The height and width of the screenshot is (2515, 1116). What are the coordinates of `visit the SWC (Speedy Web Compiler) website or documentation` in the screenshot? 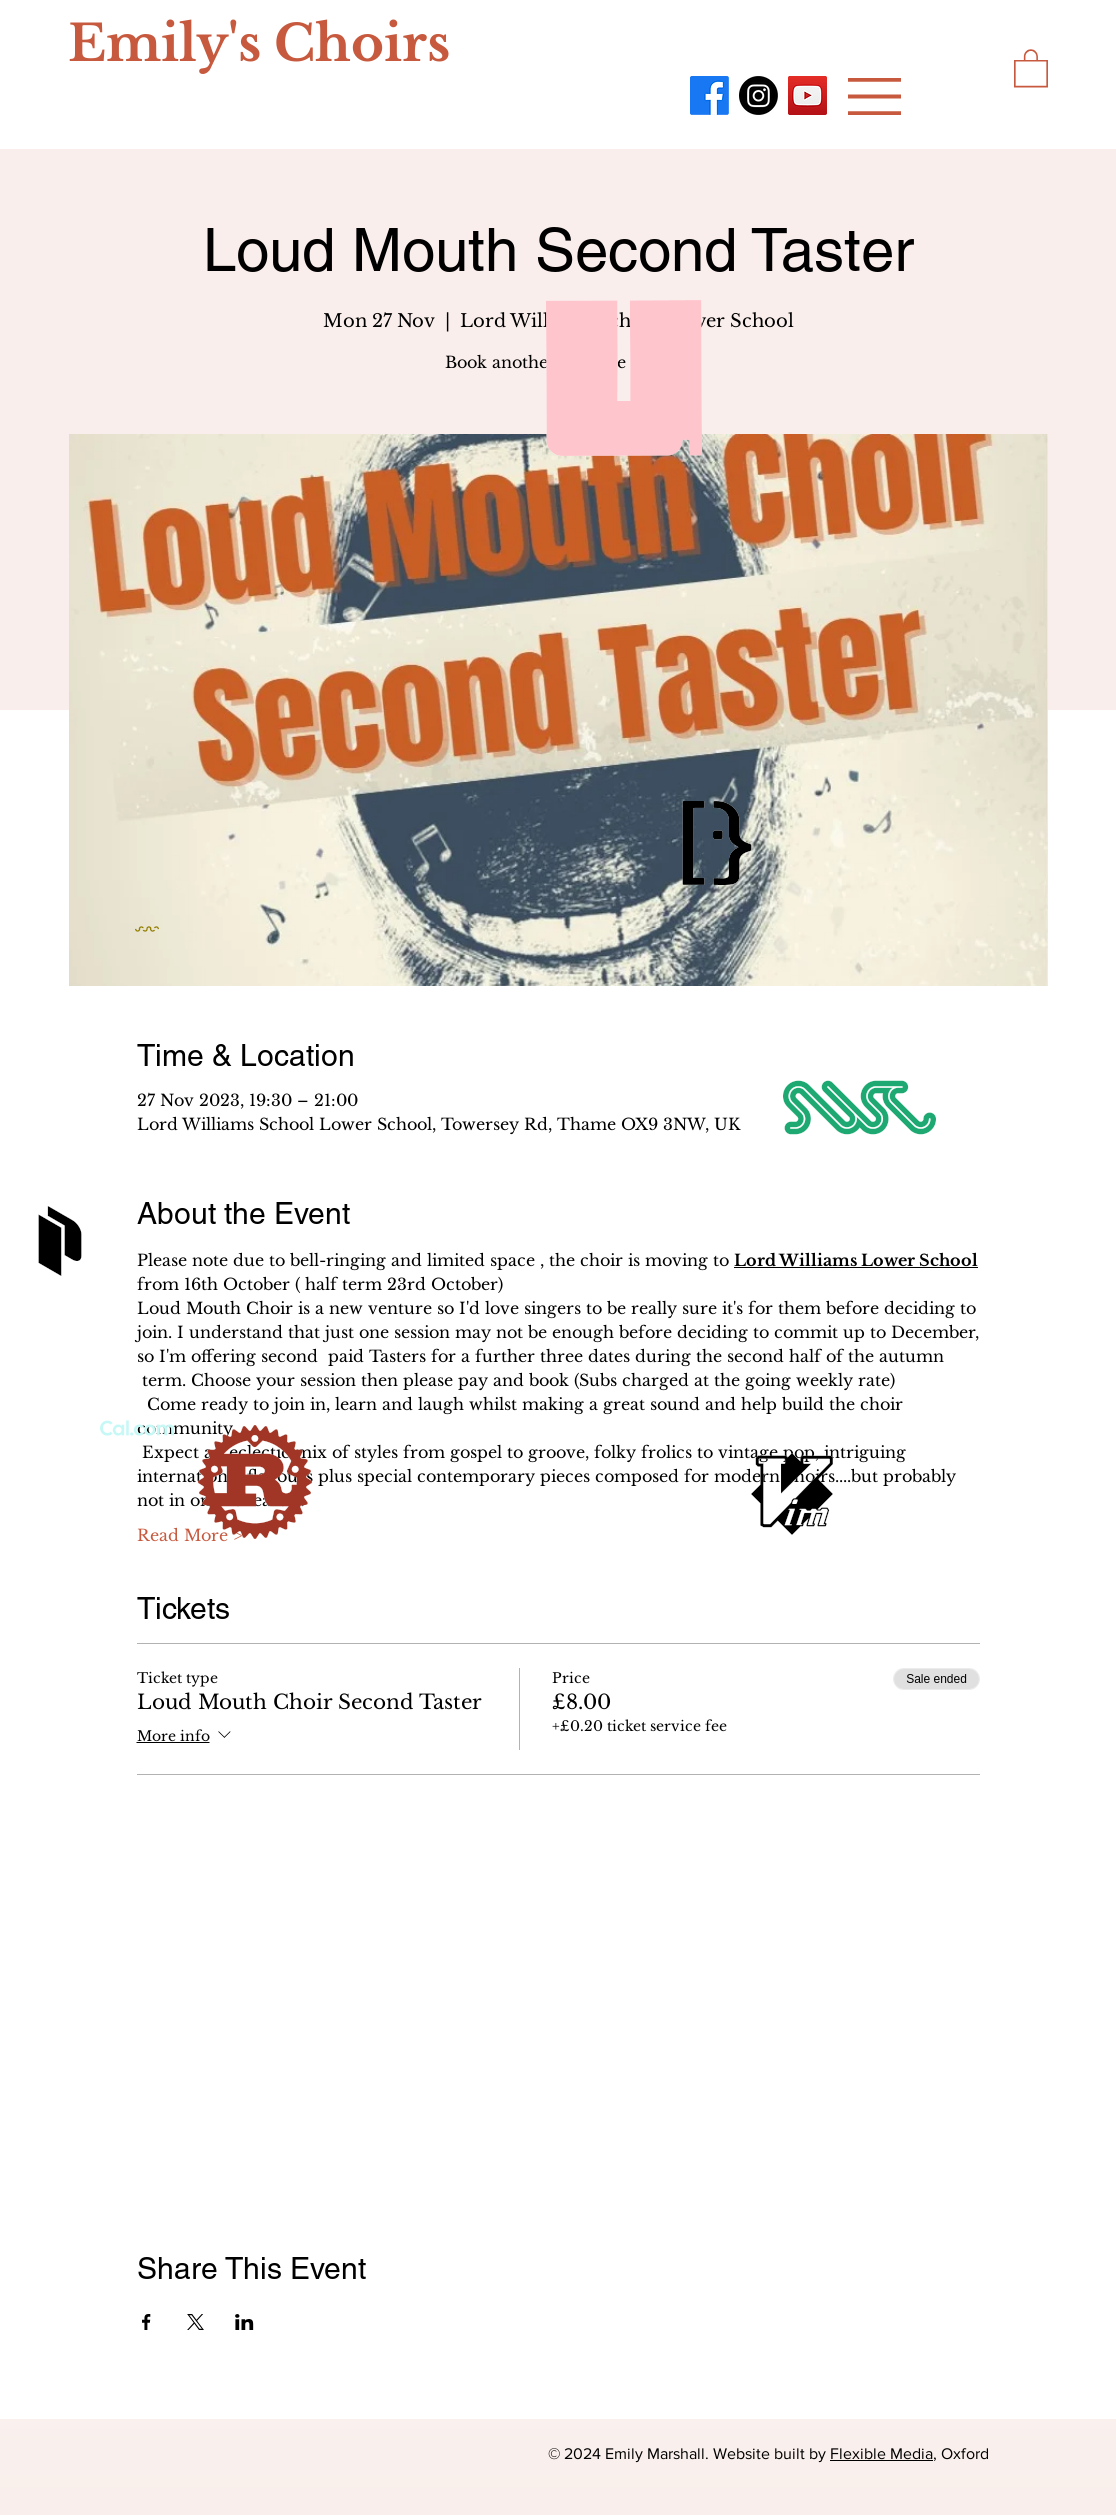 It's located at (859, 1107).